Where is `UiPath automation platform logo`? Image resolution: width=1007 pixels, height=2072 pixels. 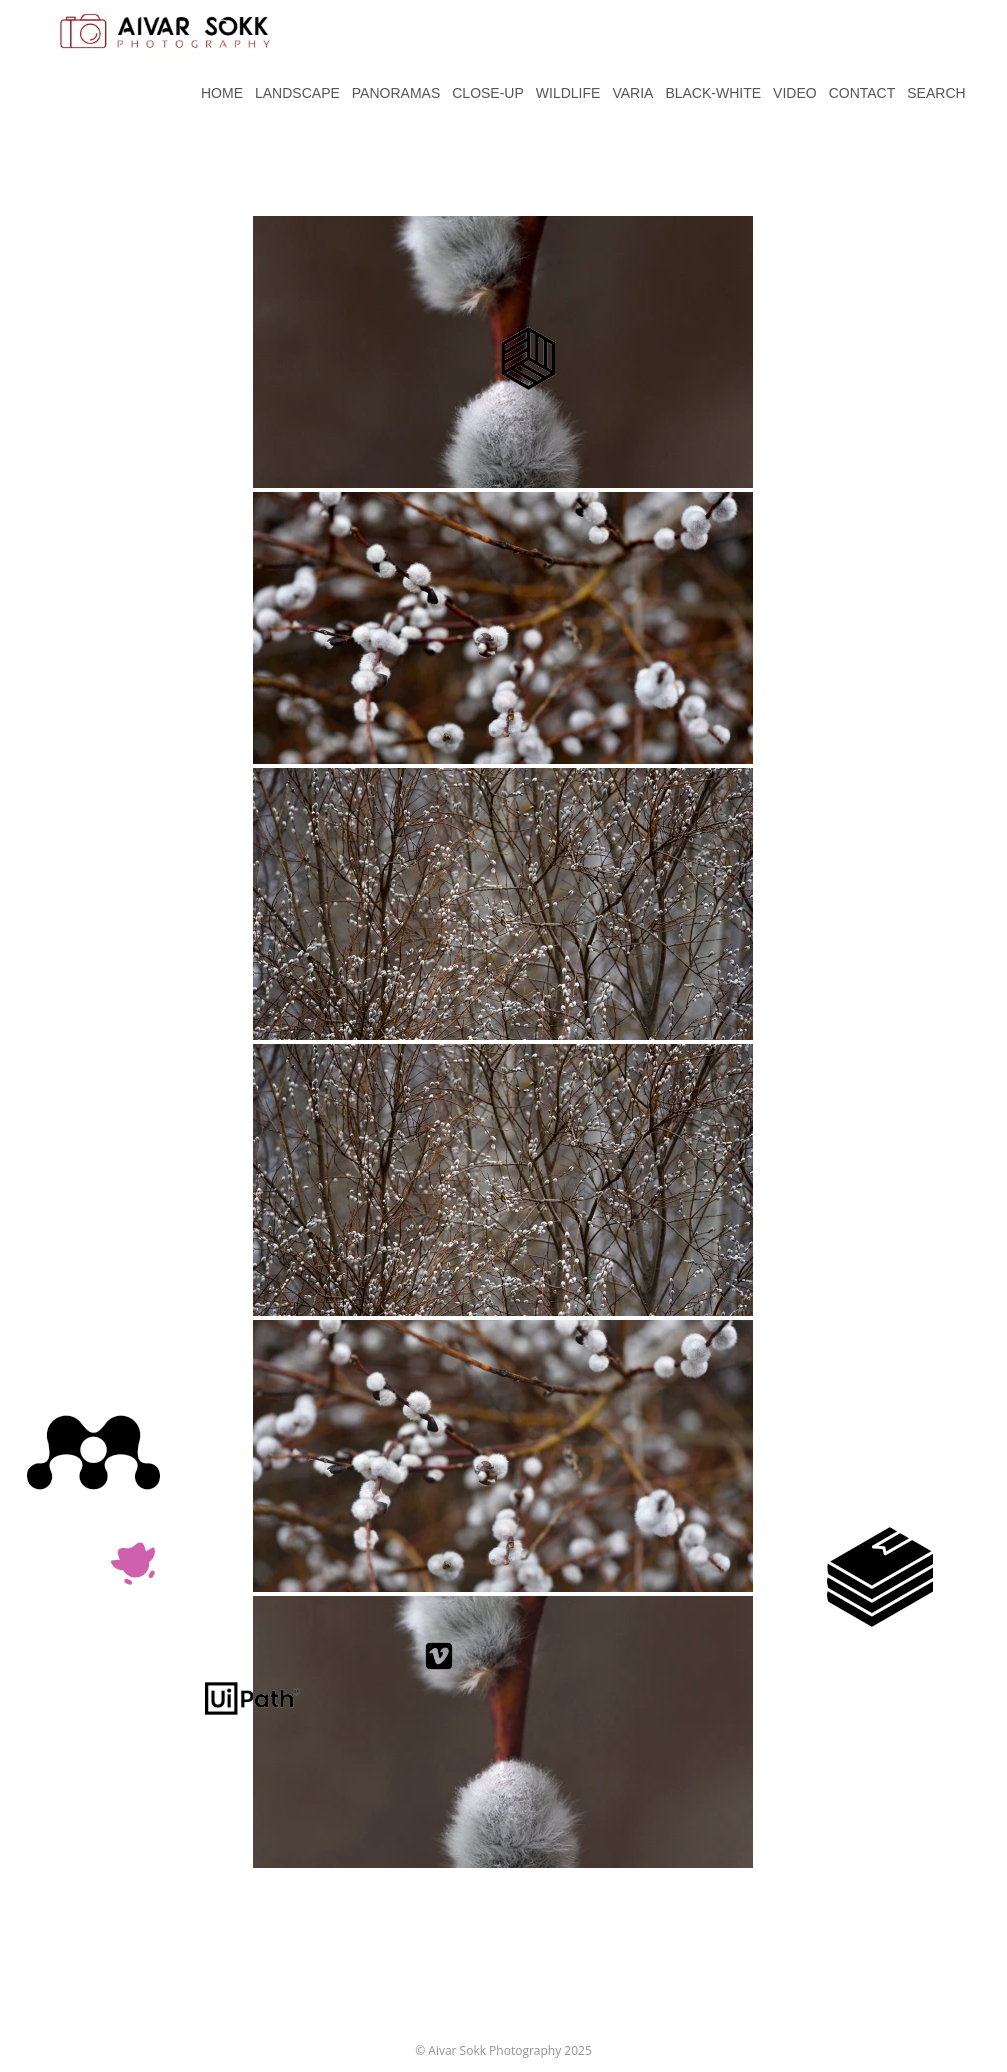
UiPath automation platform logo is located at coordinates (252, 1698).